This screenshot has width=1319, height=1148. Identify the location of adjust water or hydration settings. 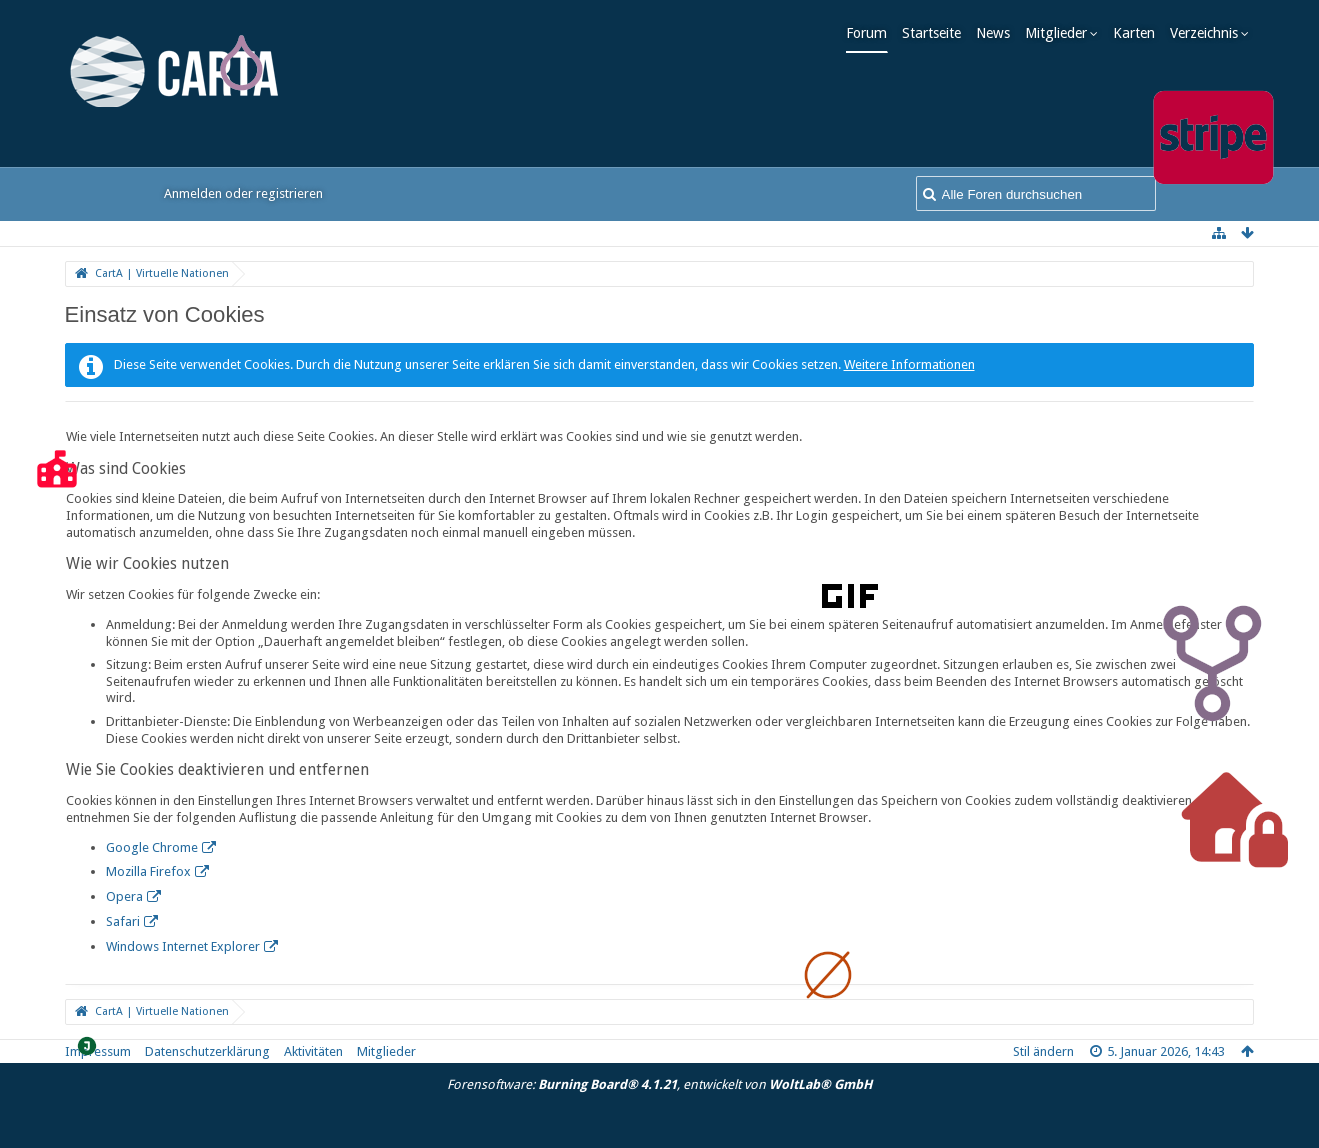
(241, 61).